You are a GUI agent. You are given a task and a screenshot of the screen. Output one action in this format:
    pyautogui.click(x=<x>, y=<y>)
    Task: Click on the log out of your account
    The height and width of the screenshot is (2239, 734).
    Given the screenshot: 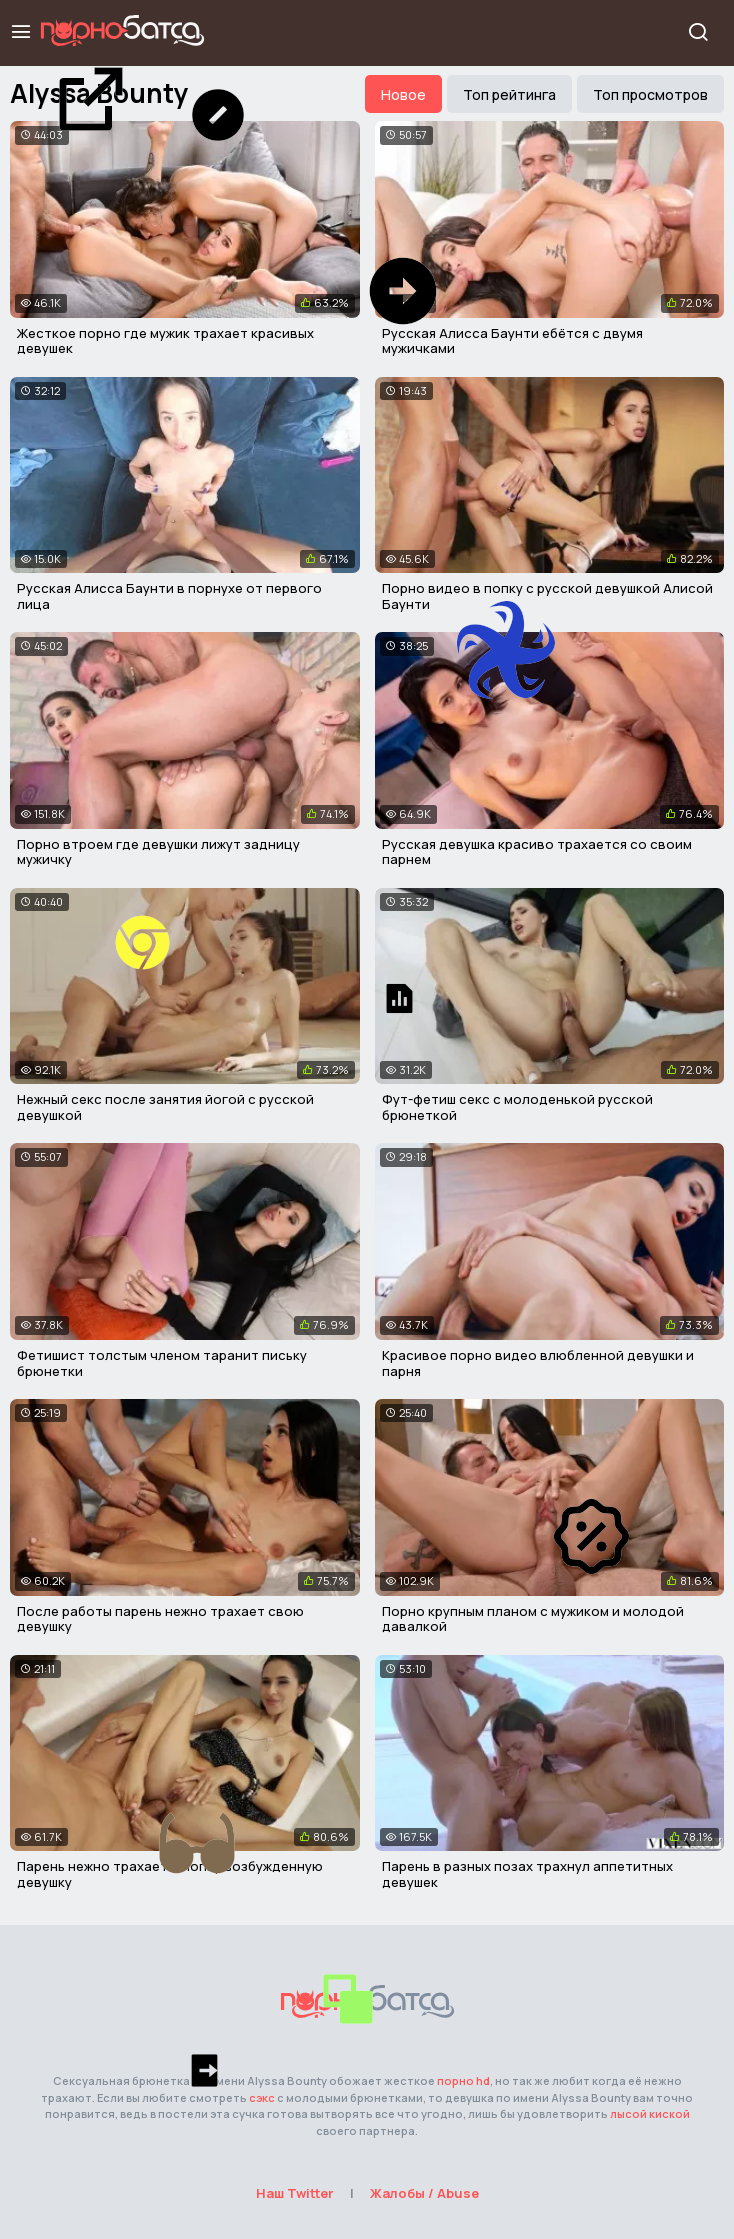 What is the action you would take?
    pyautogui.click(x=204, y=2070)
    